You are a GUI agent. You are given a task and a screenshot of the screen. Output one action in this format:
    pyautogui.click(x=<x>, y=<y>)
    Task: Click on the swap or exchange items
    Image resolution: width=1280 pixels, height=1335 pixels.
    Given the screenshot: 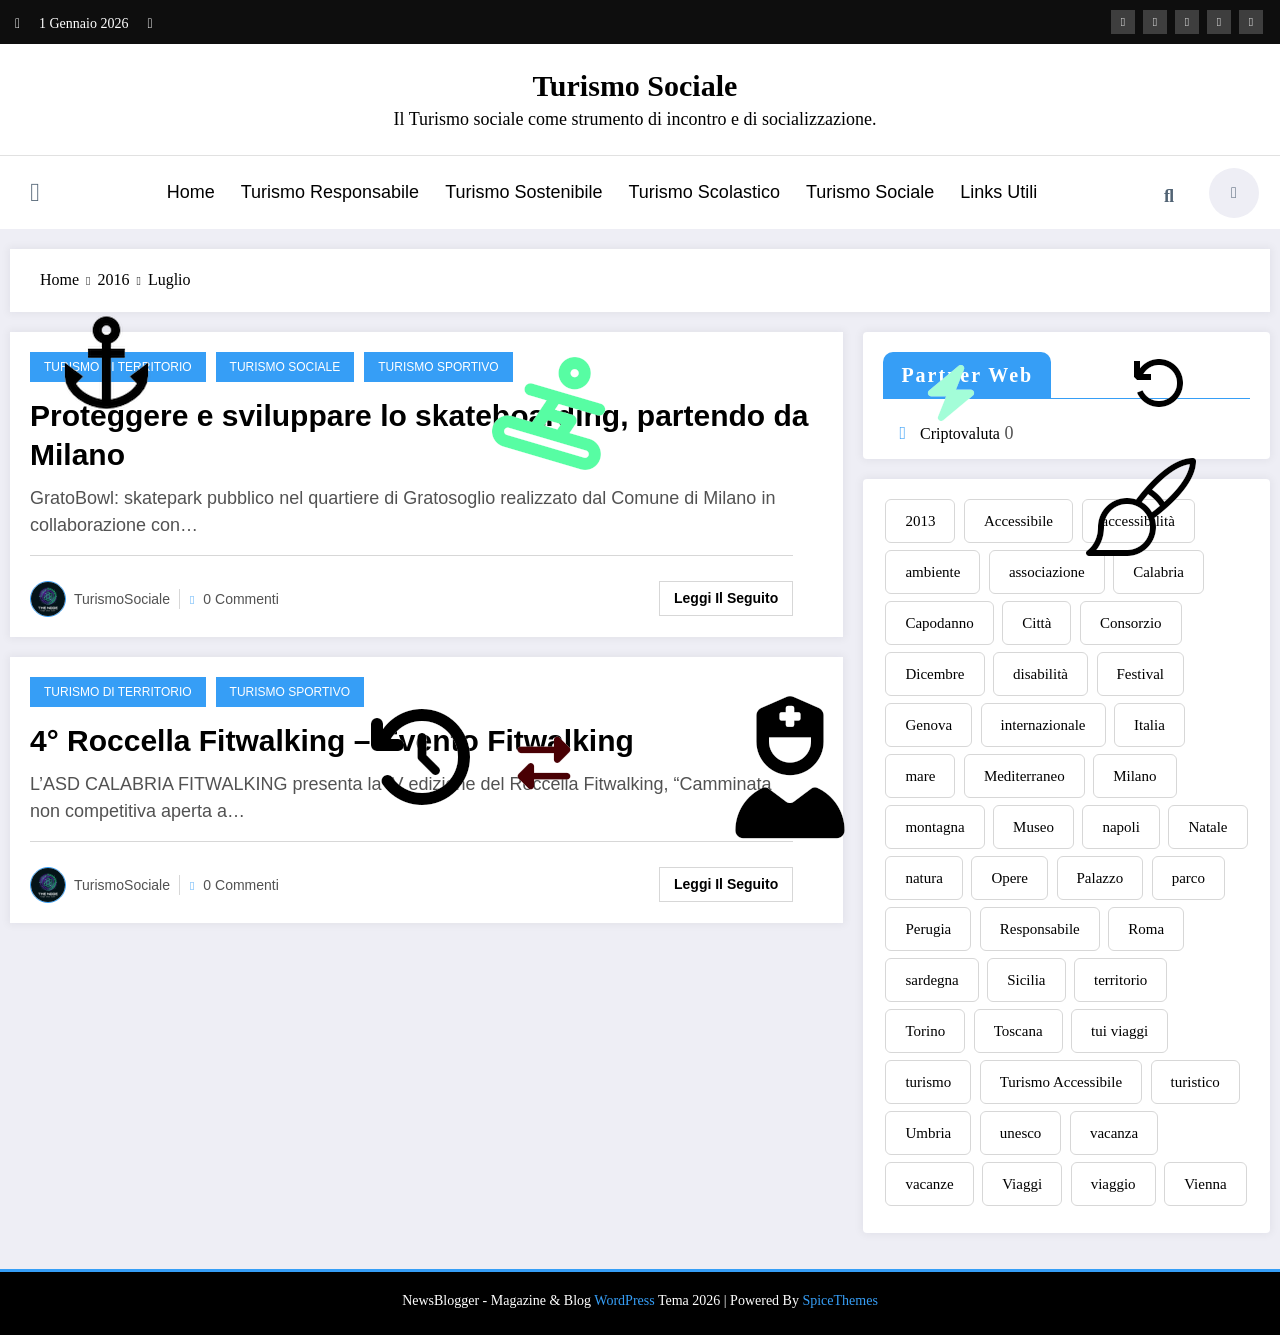 What is the action you would take?
    pyautogui.click(x=544, y=763)
    